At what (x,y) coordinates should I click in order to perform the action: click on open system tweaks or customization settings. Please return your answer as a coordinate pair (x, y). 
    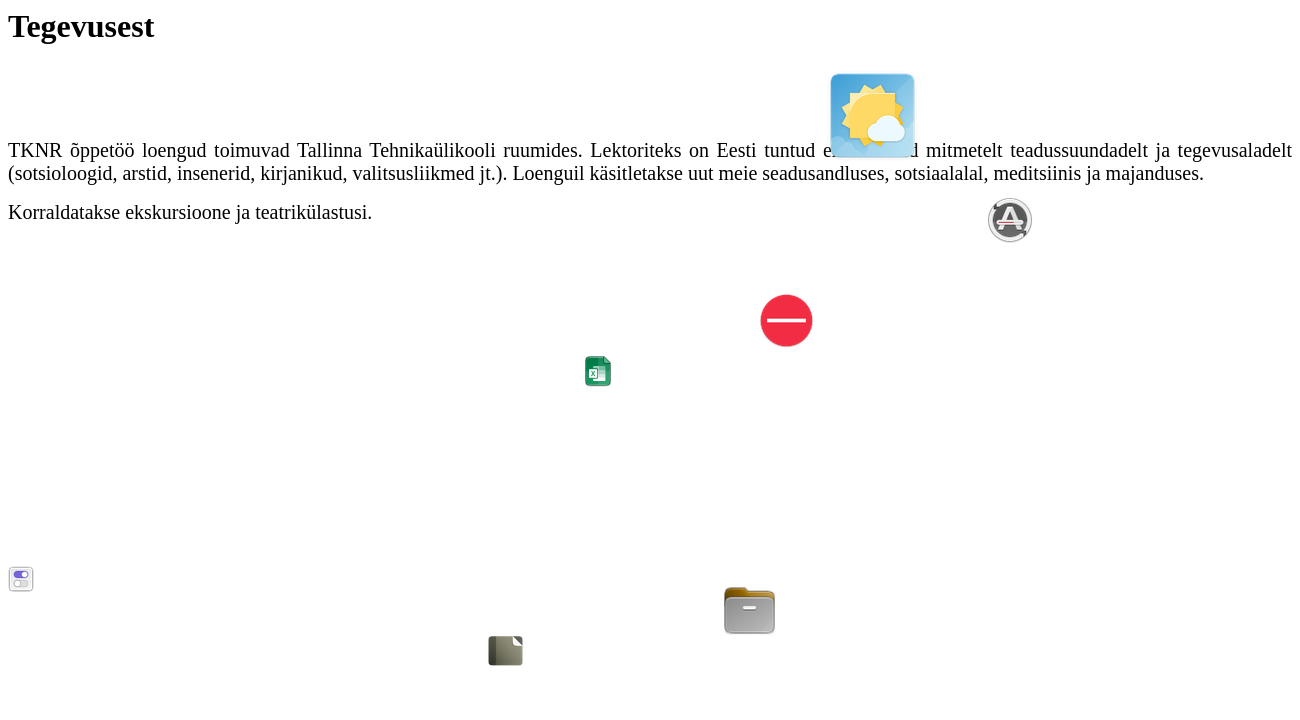
    Looking at the image, I should click on (21, 579).